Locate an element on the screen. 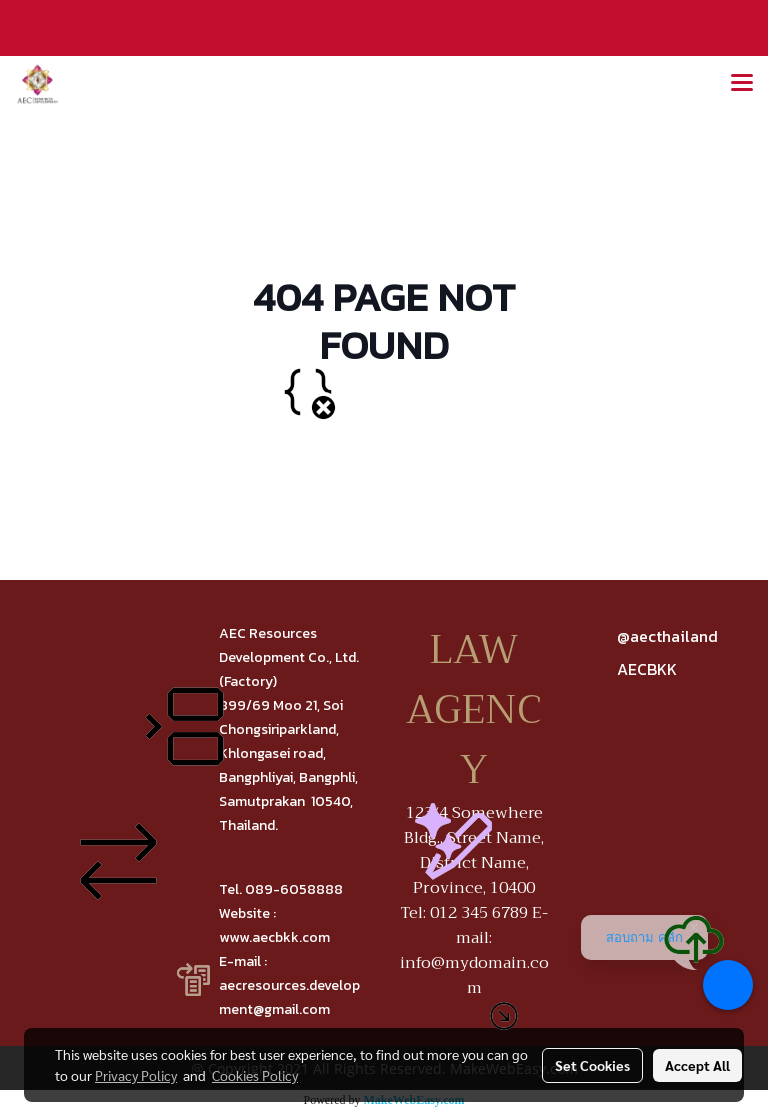 The width and height of the screenshot is (768, 1110). insert a new item between existing elements is located at coordinates (184, 726).